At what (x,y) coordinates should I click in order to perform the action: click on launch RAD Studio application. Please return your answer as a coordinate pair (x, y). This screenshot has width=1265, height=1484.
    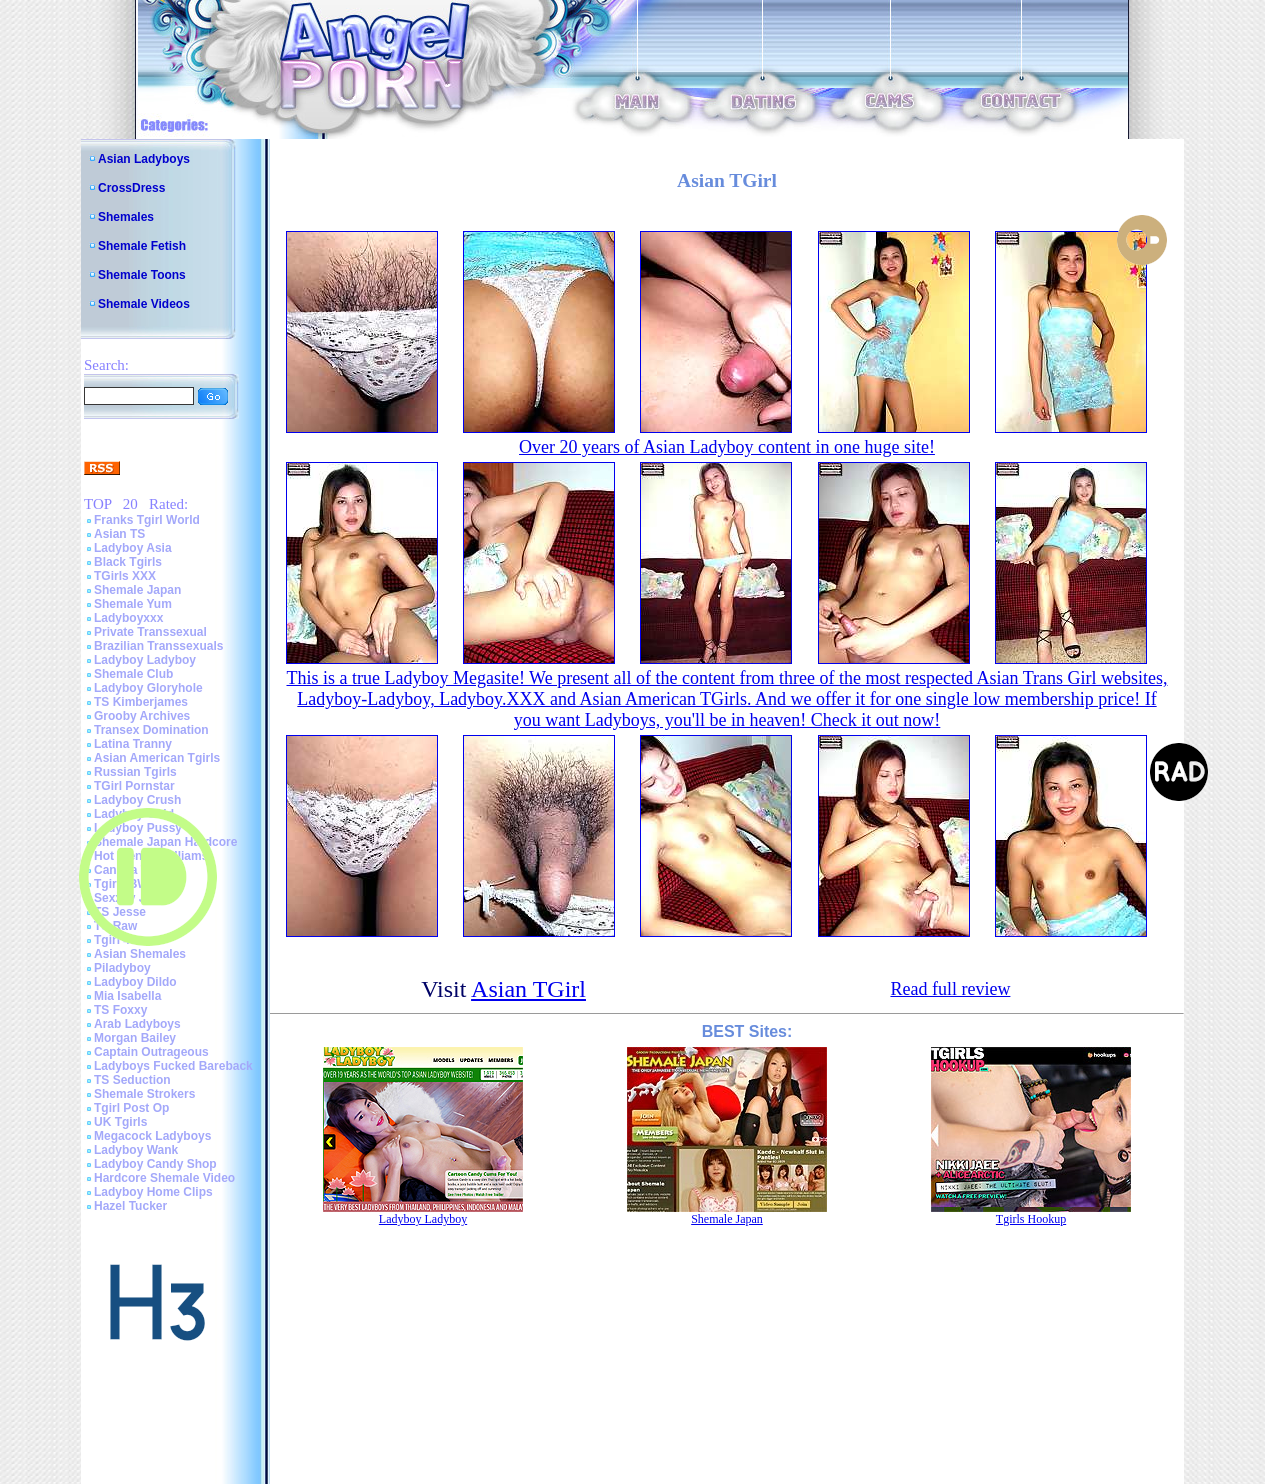
    Looking at the image, I should click on (1179, 772).